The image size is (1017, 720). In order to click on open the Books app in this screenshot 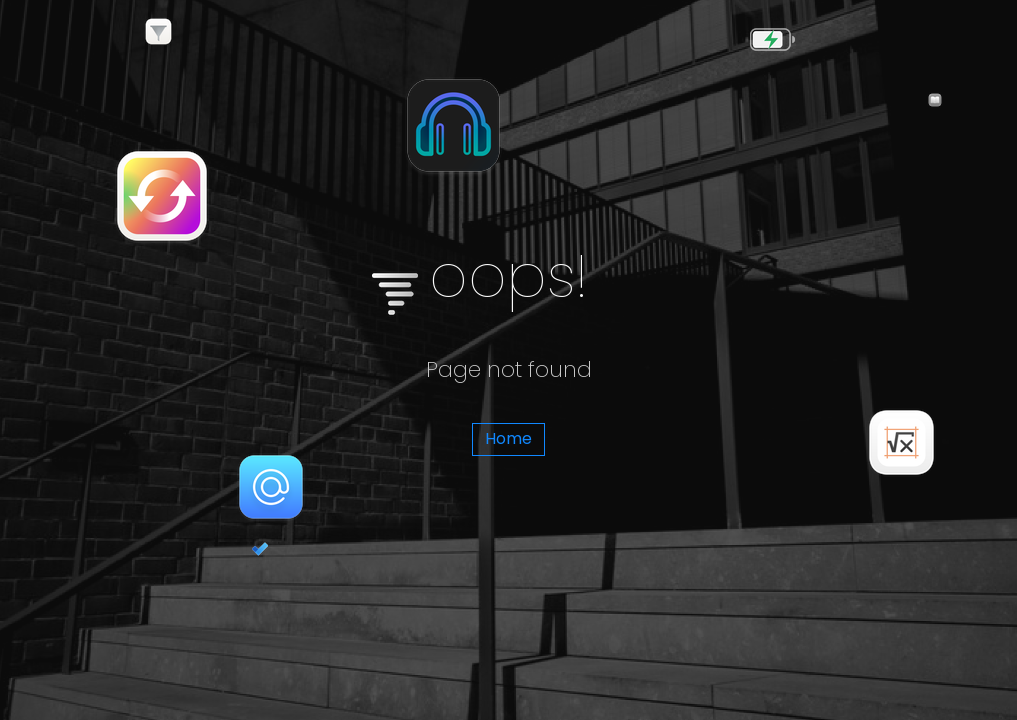, I will do `click(935, 100)`.